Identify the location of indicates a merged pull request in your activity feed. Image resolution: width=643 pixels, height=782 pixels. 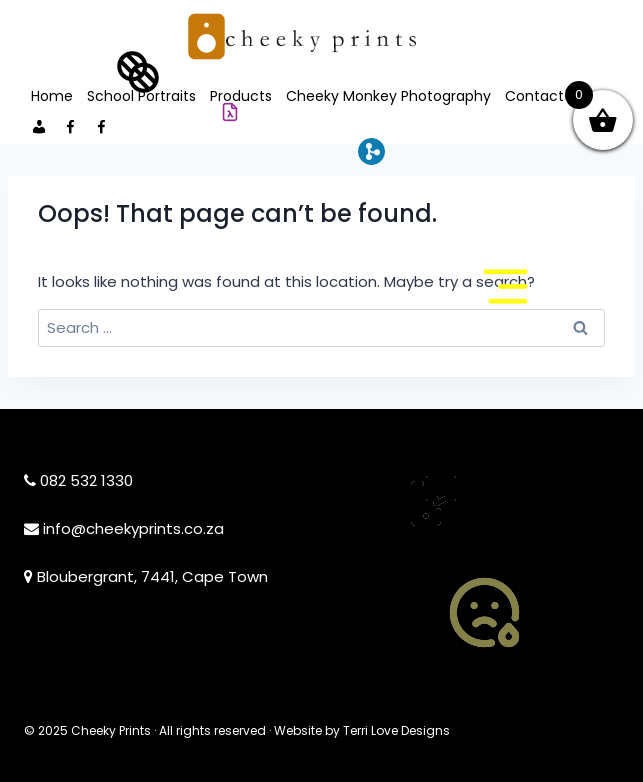
(371, 151).